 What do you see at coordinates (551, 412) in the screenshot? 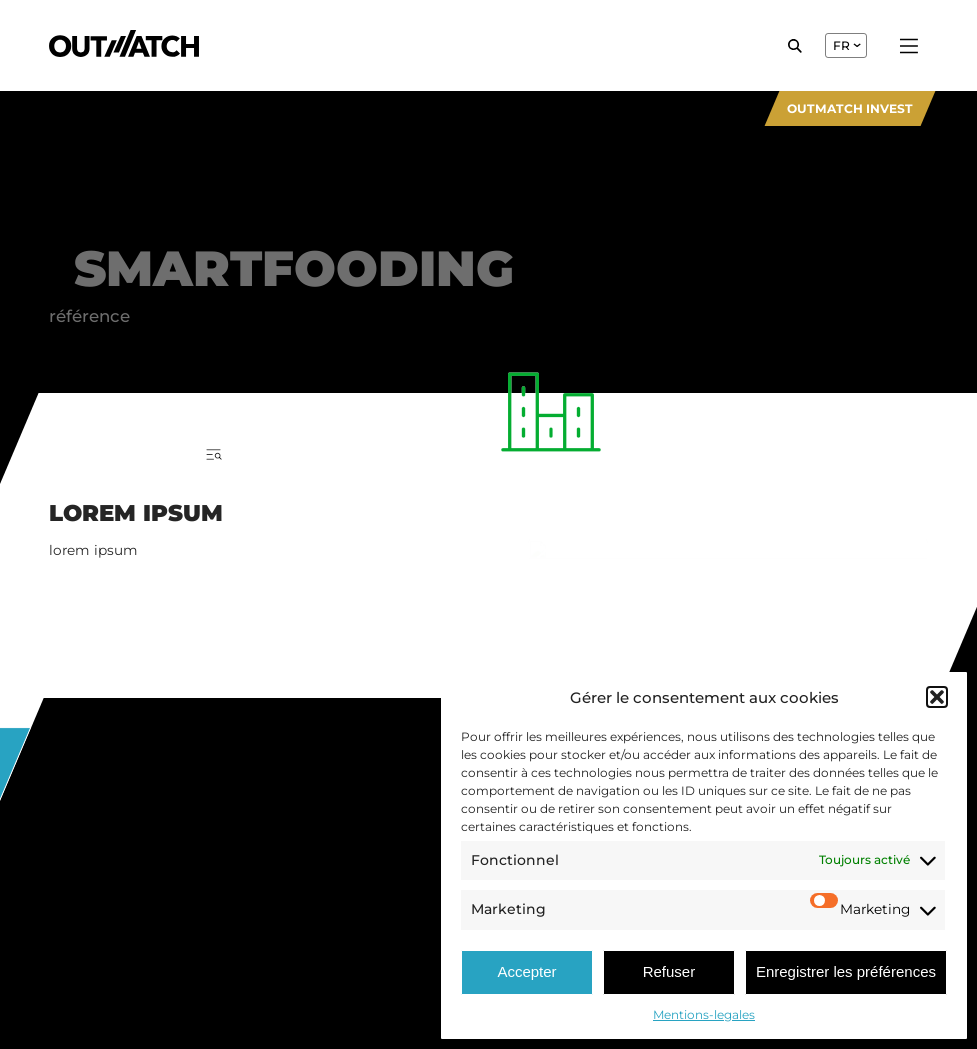
I see `view city or urban locations` at bounding box center [551, 412].